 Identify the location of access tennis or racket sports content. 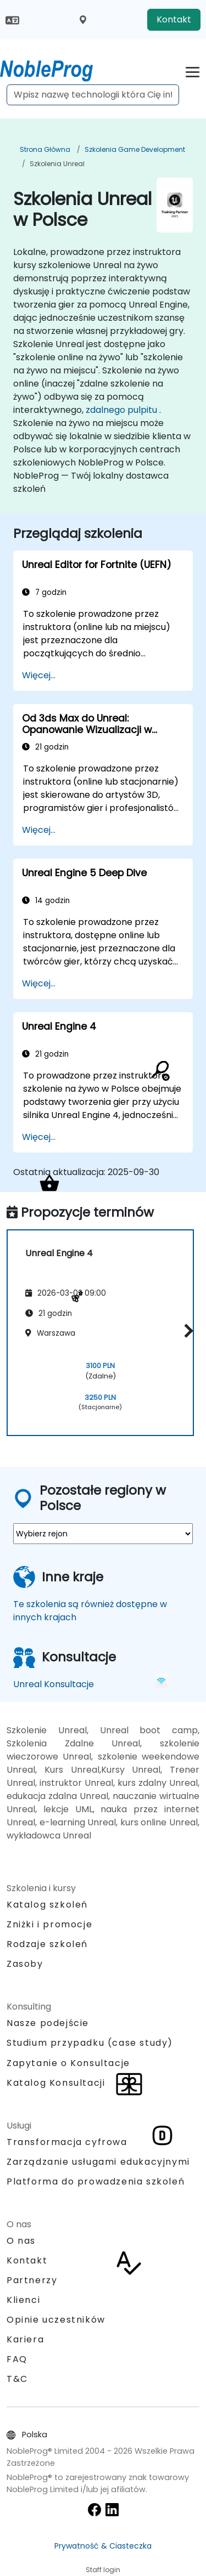
(160, 1071).